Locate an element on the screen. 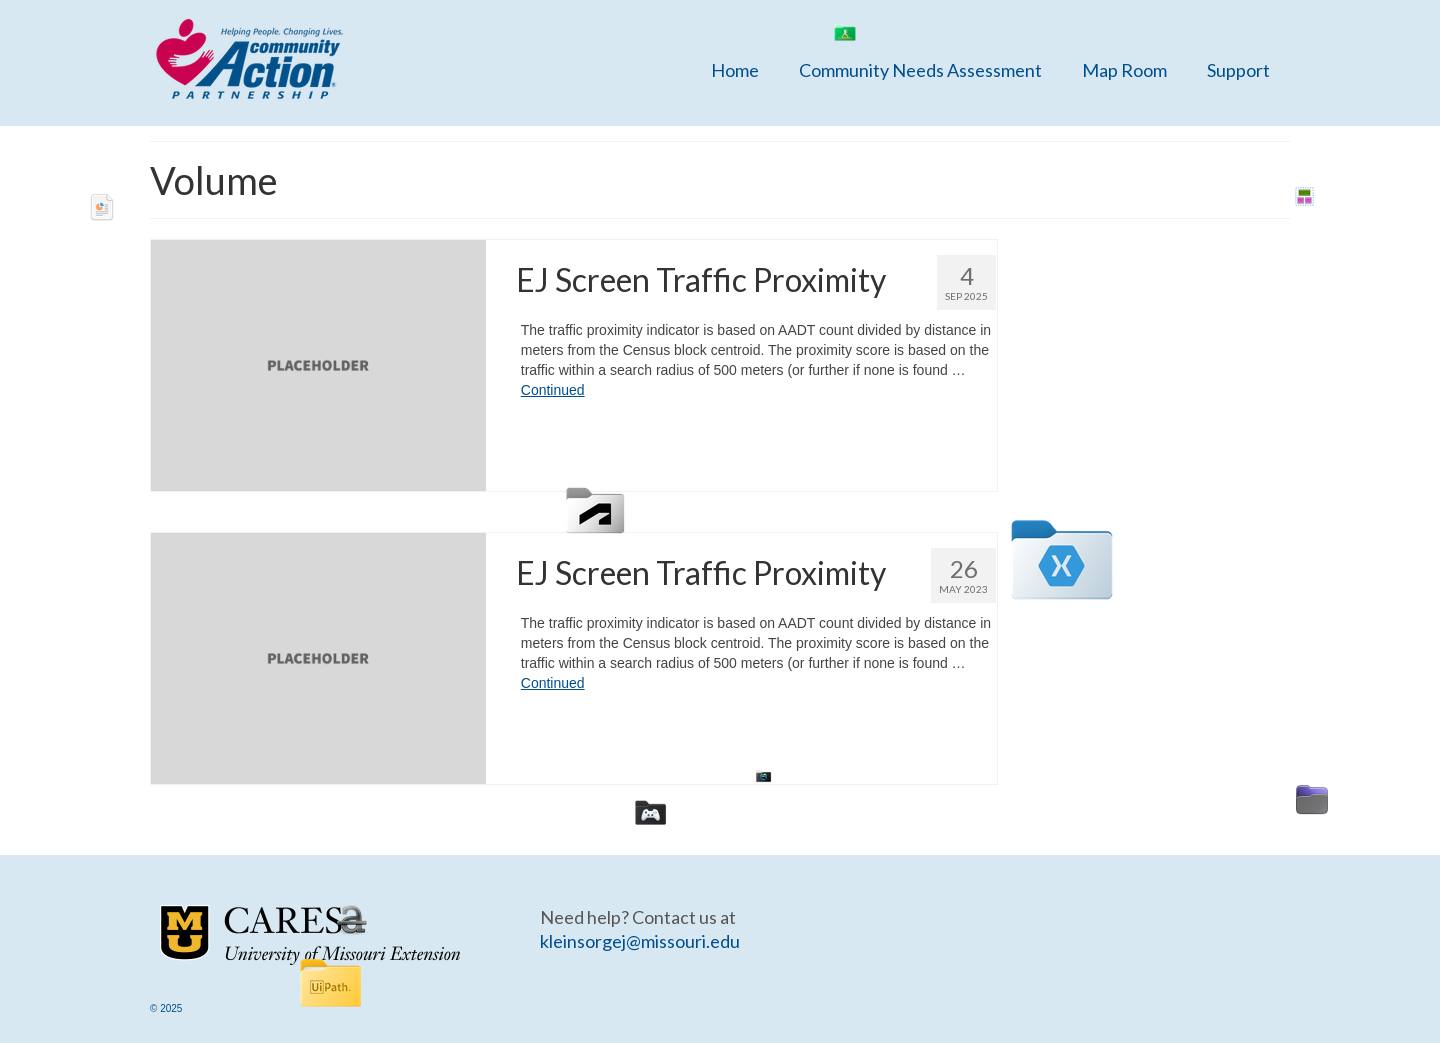  open Xamarin project files folder is located at coordinates (1061, 562).